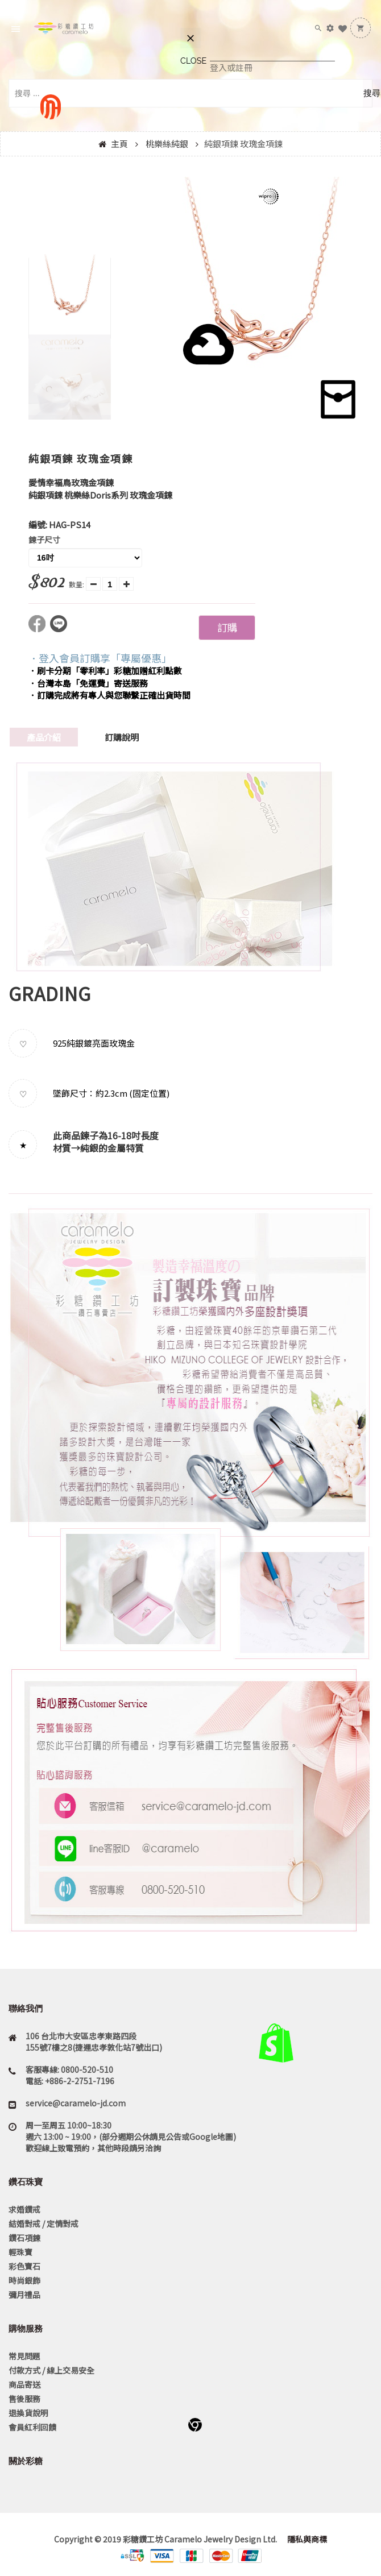 This screenshot has height=2576, width=381. What do you see at coordinates (51, 107) in the screenshot?
I see `authenticate with fingerprint biometrics` at bounding box center [51, 107].